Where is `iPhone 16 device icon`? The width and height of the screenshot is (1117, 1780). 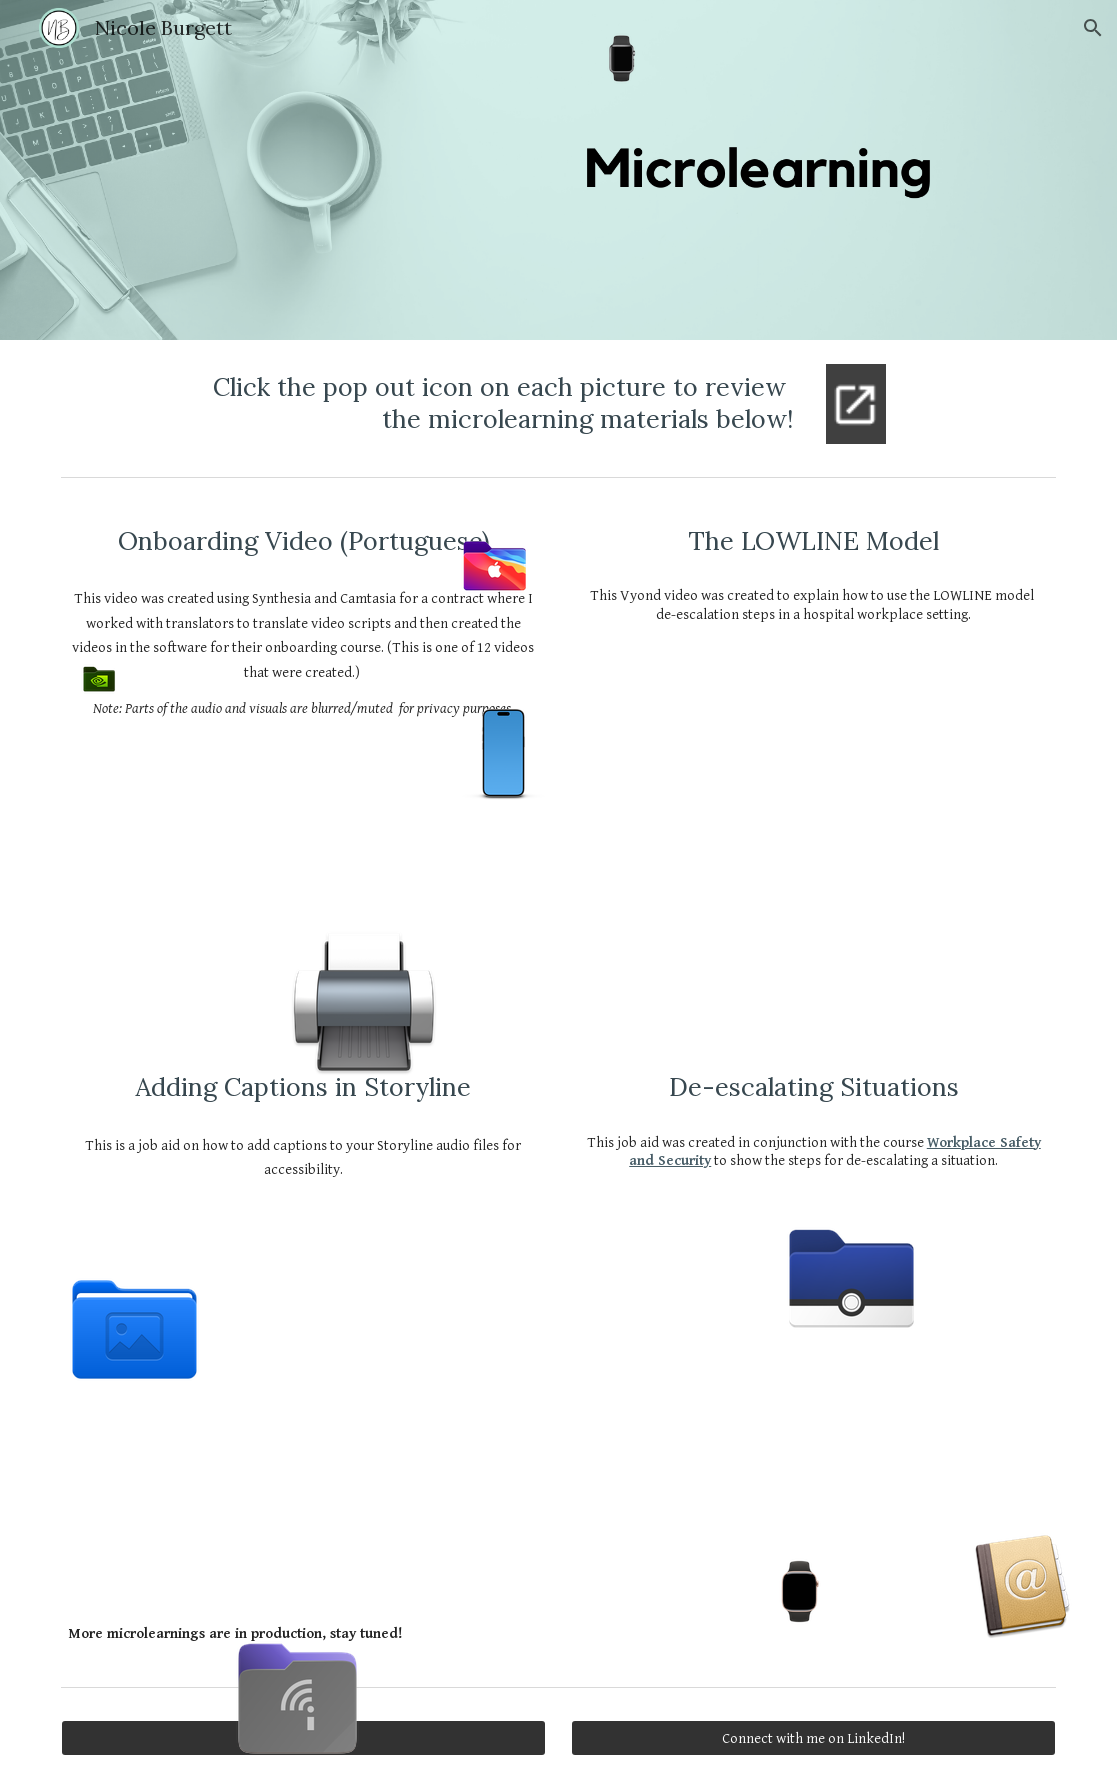
iPhone 16 device icon is located at coordinates (503, 754).